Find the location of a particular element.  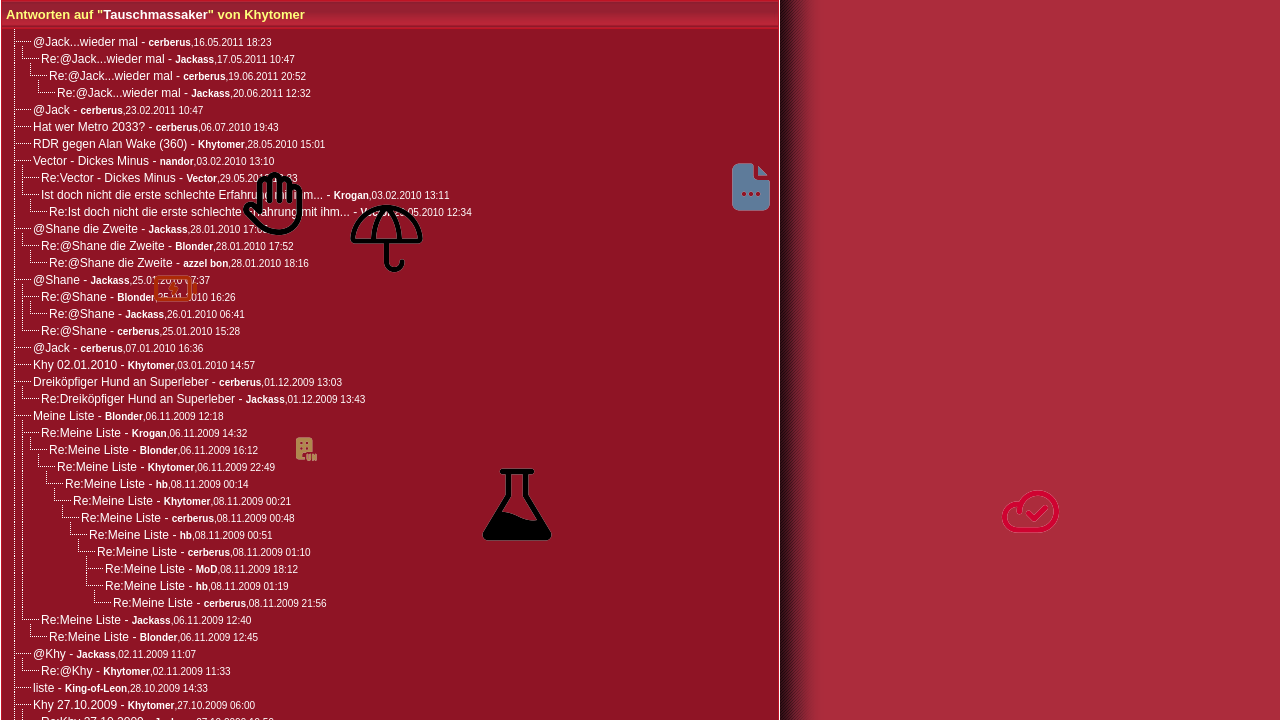

indicates device is currently charging is located at coordinates (175, 288).